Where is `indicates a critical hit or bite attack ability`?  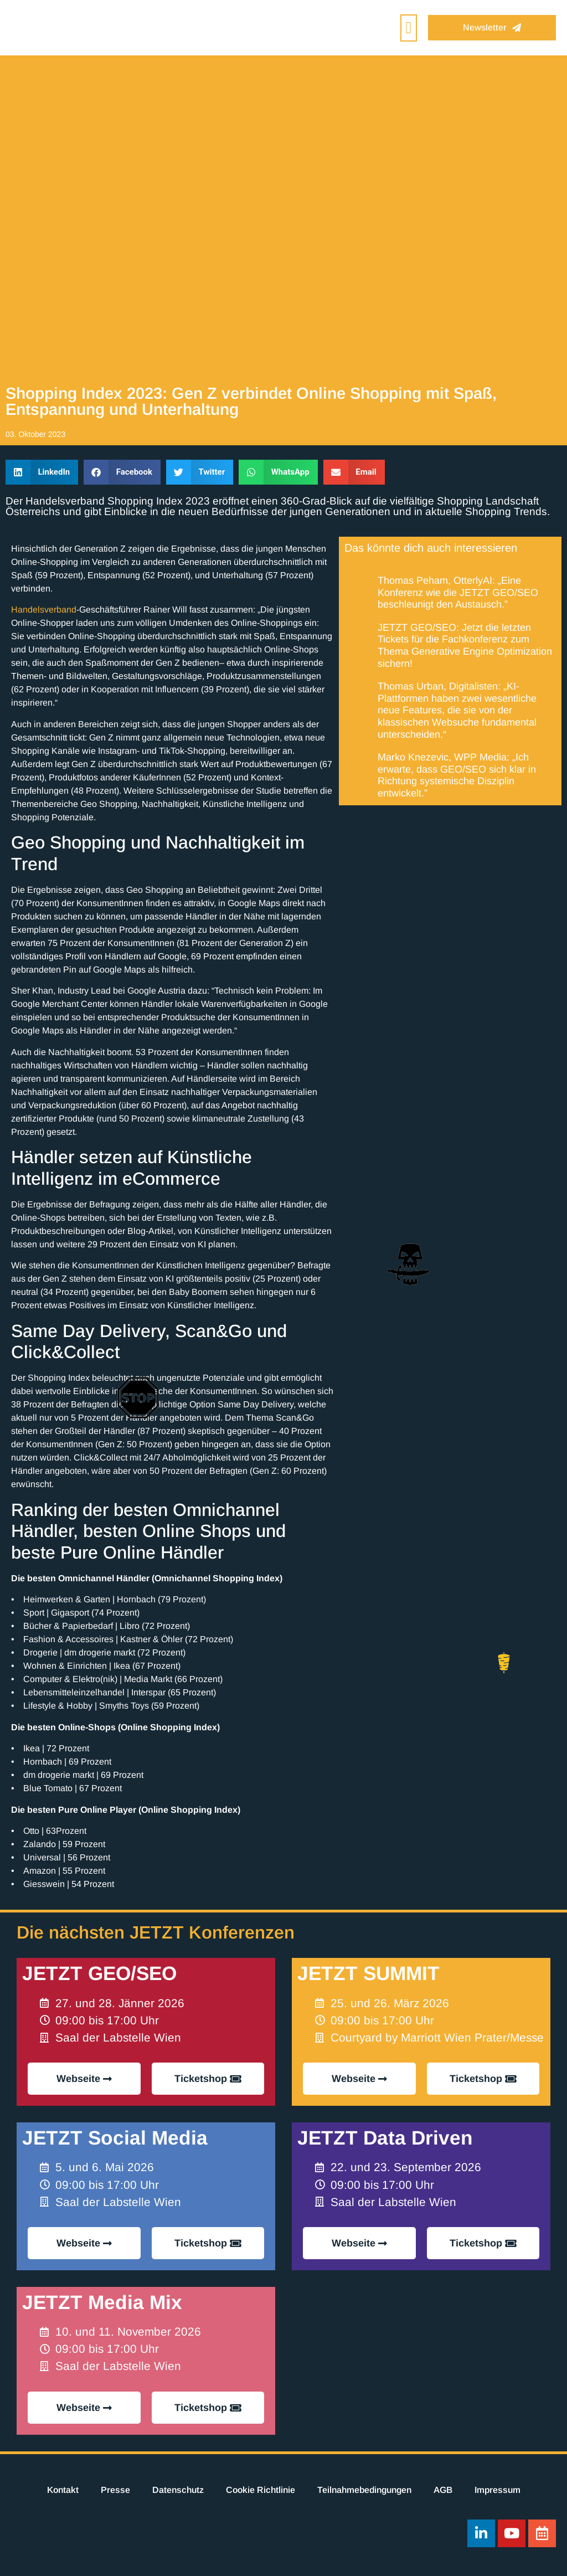
indicates a critical hit or bite attack ability is located at coordinates (409, 1264).